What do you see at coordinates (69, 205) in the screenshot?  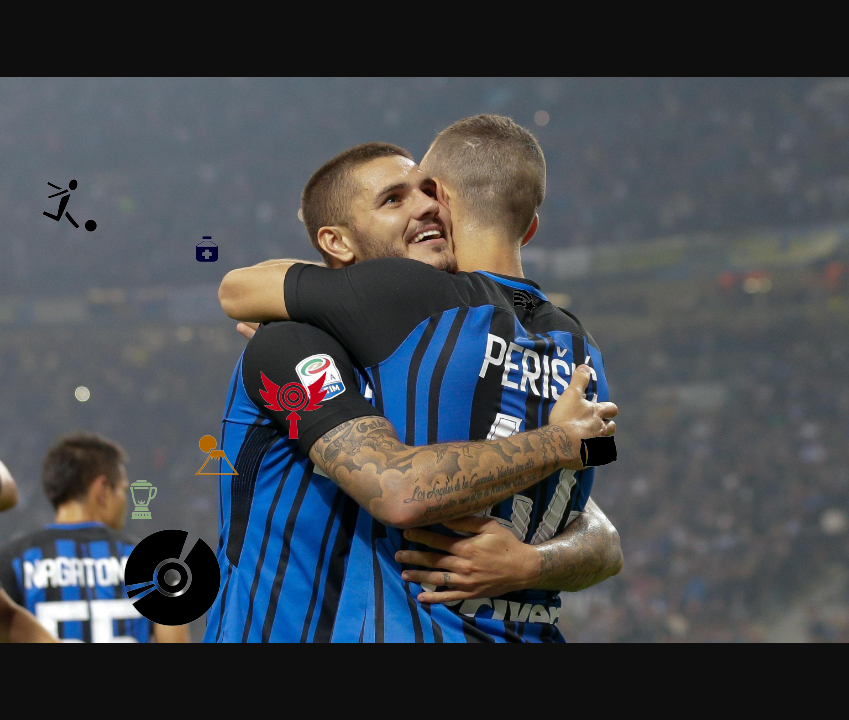 I see `access soccer or football games` at bounding box center [69, 205].